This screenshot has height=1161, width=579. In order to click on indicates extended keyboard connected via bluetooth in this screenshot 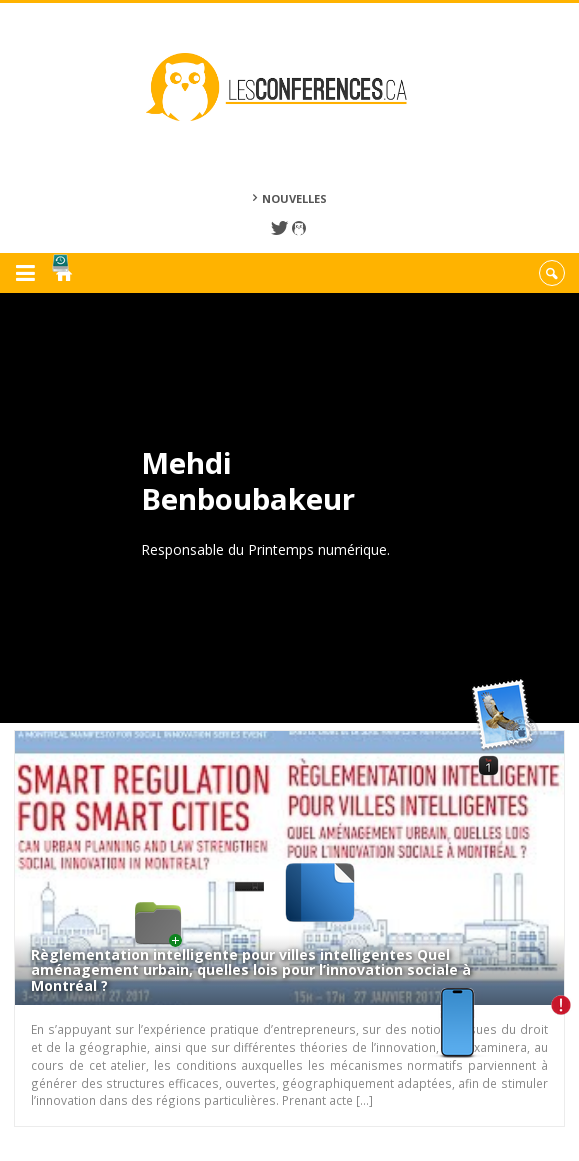, I will do `click(249, 886)`.